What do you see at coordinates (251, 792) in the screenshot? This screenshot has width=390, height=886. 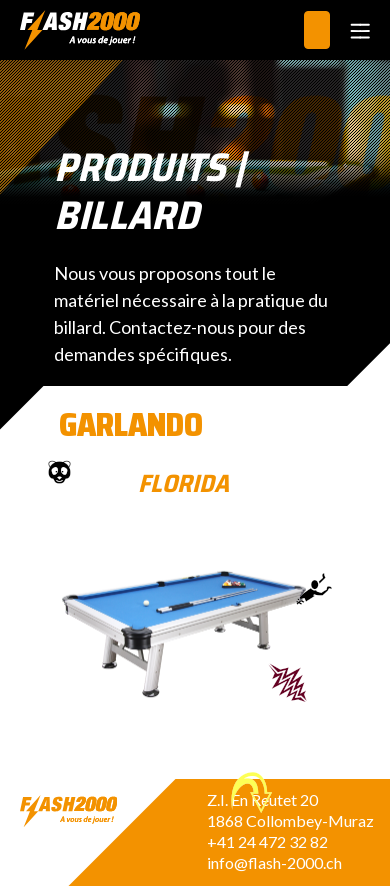 I see `undo or revert last action` at bounding box center [251, 792].